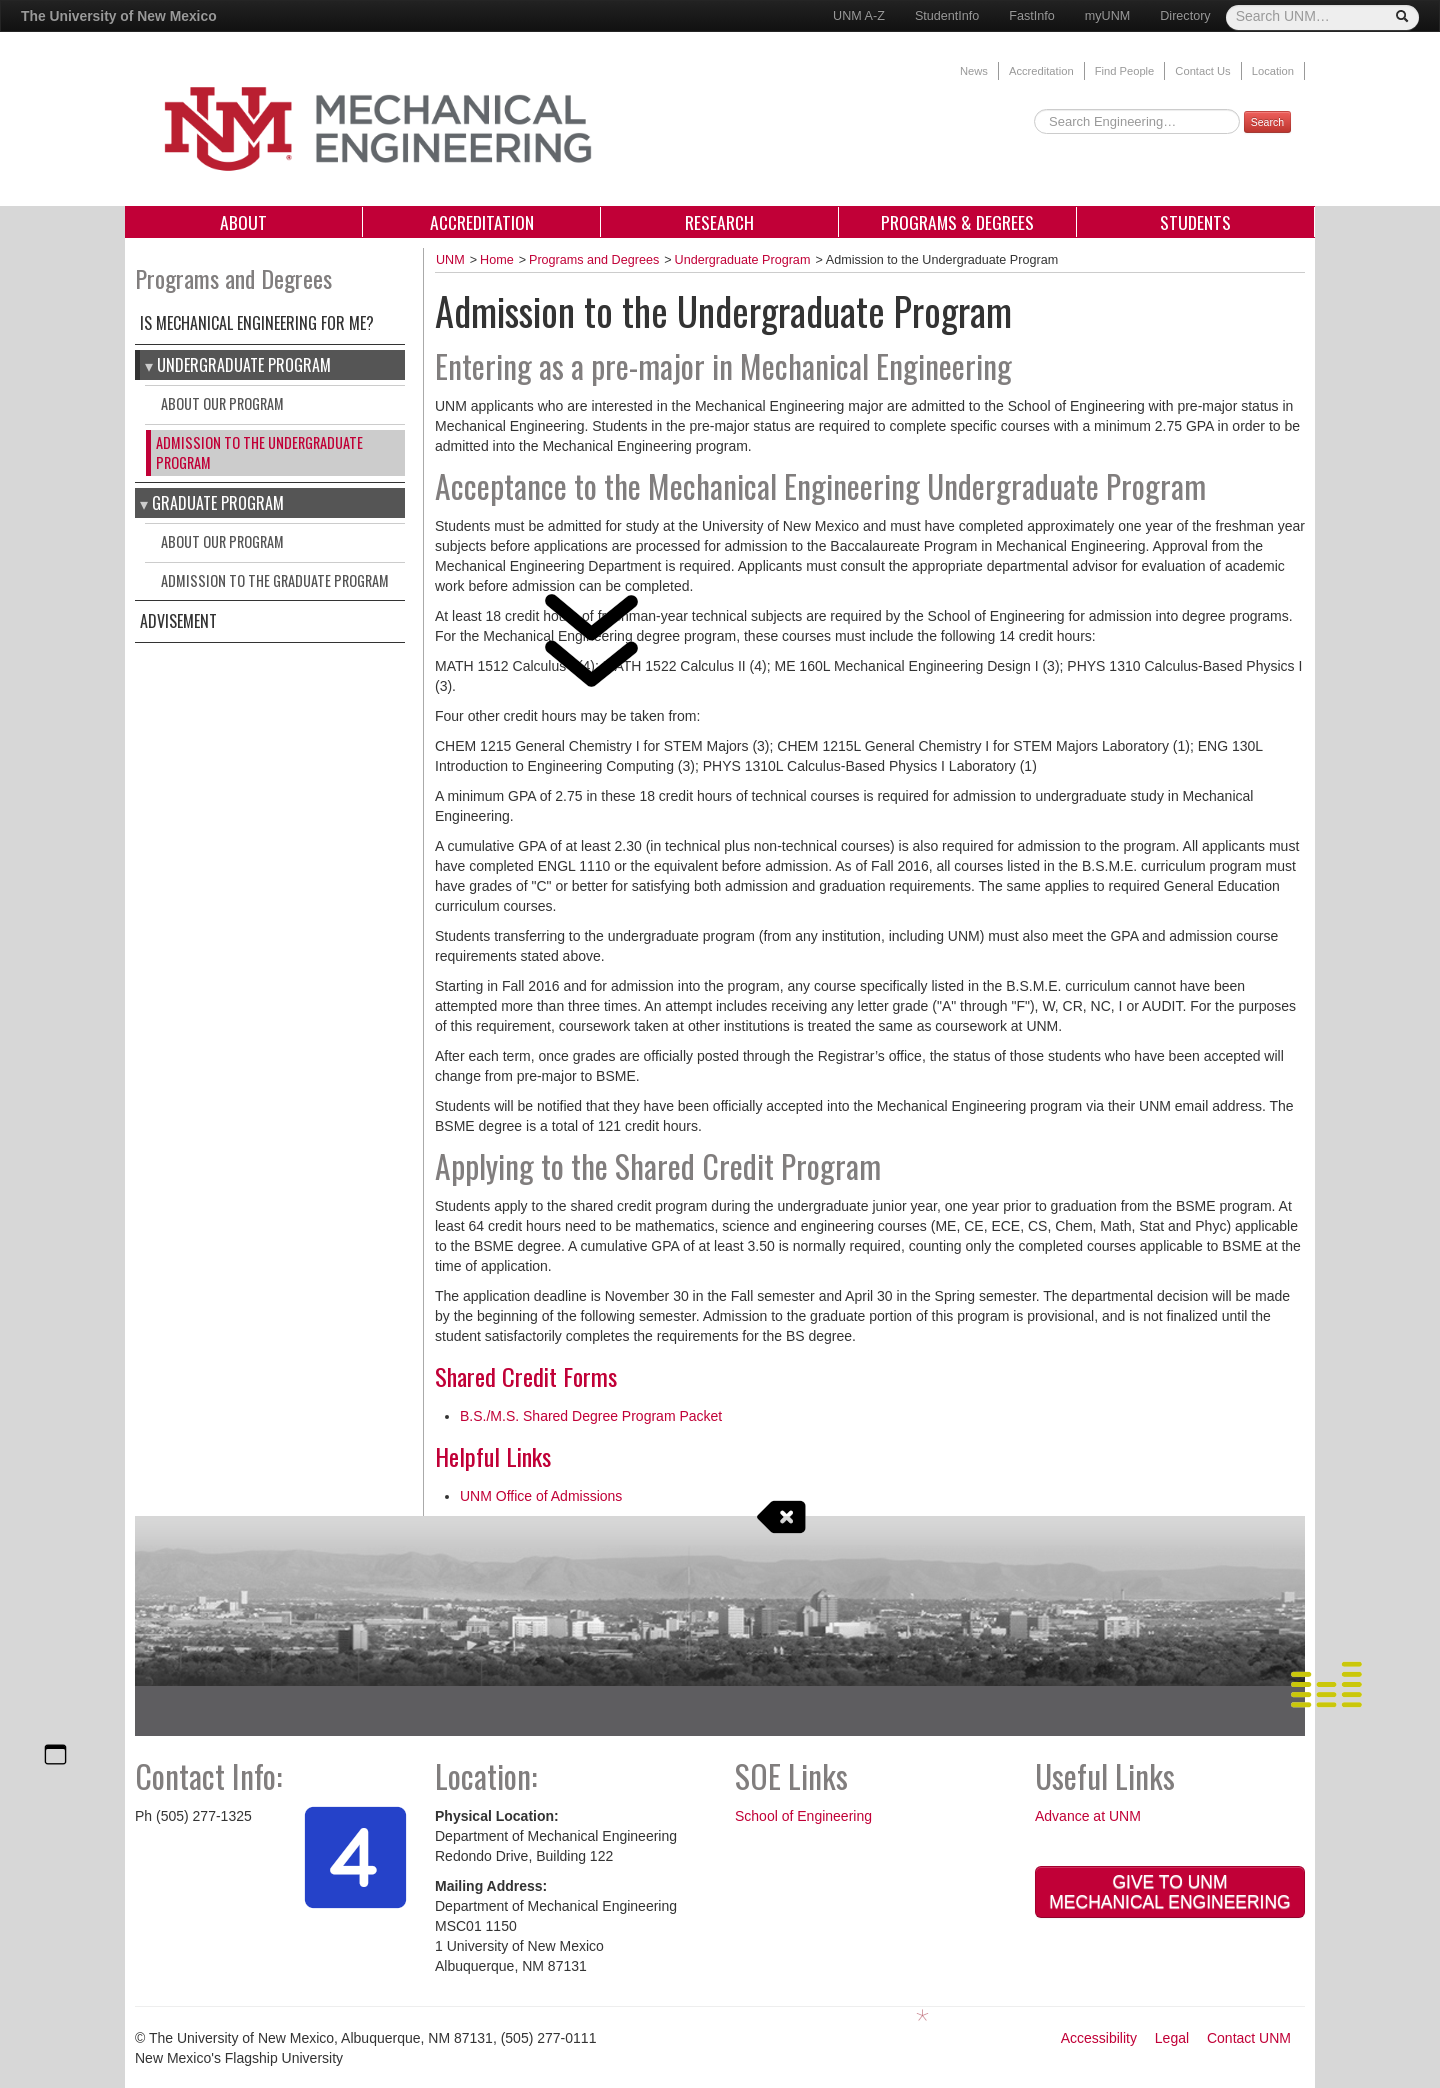 The image size is (1440, 2088). Describe the element at coordinates (591, 640) in the screenshot. I see `expand content or show more items` at that location.